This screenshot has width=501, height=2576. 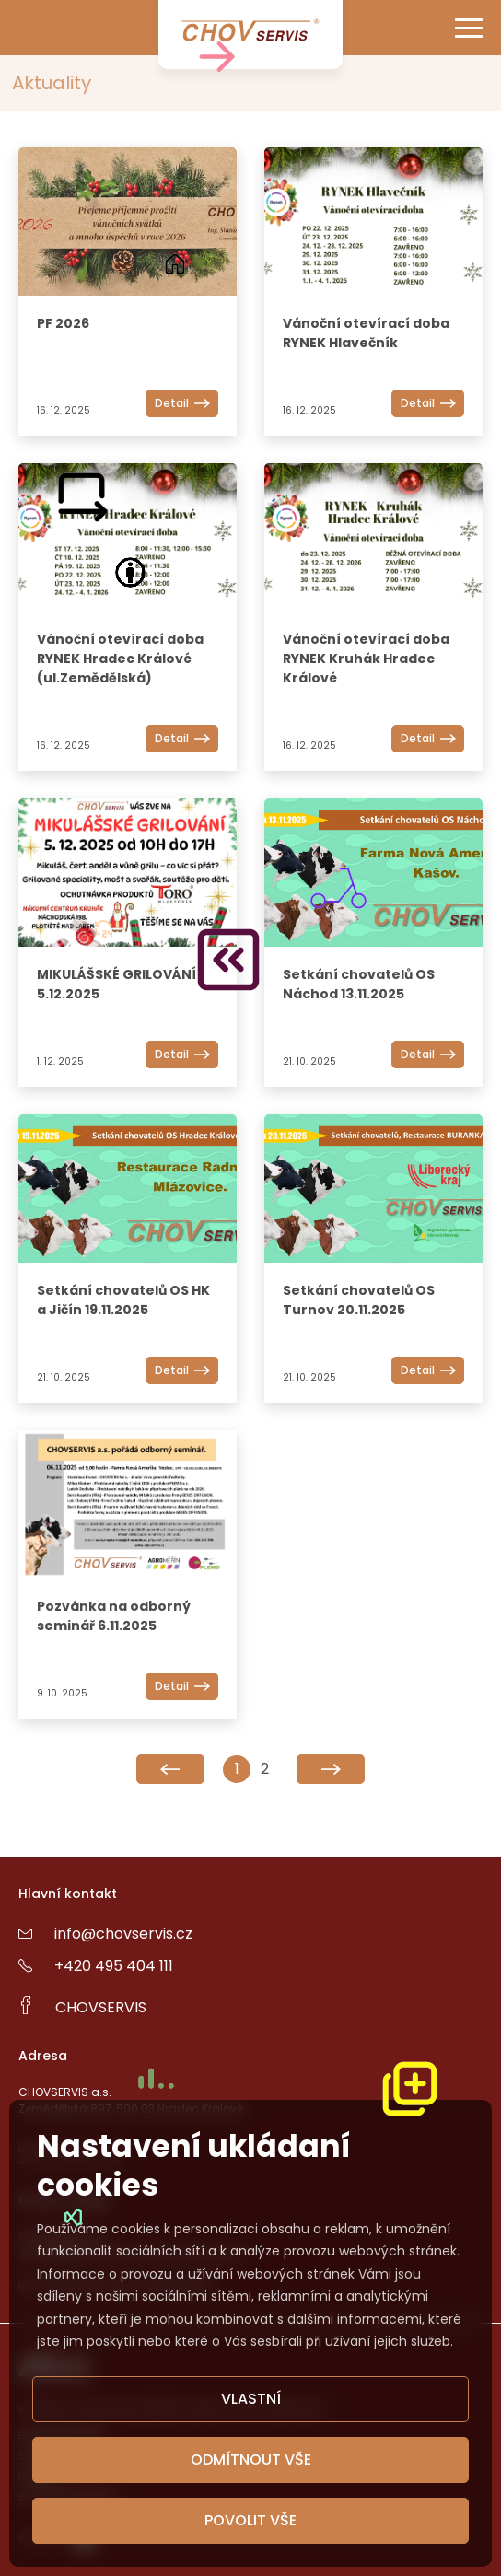 I want to click on view attribution or credits information, so click(x=130, y=572).